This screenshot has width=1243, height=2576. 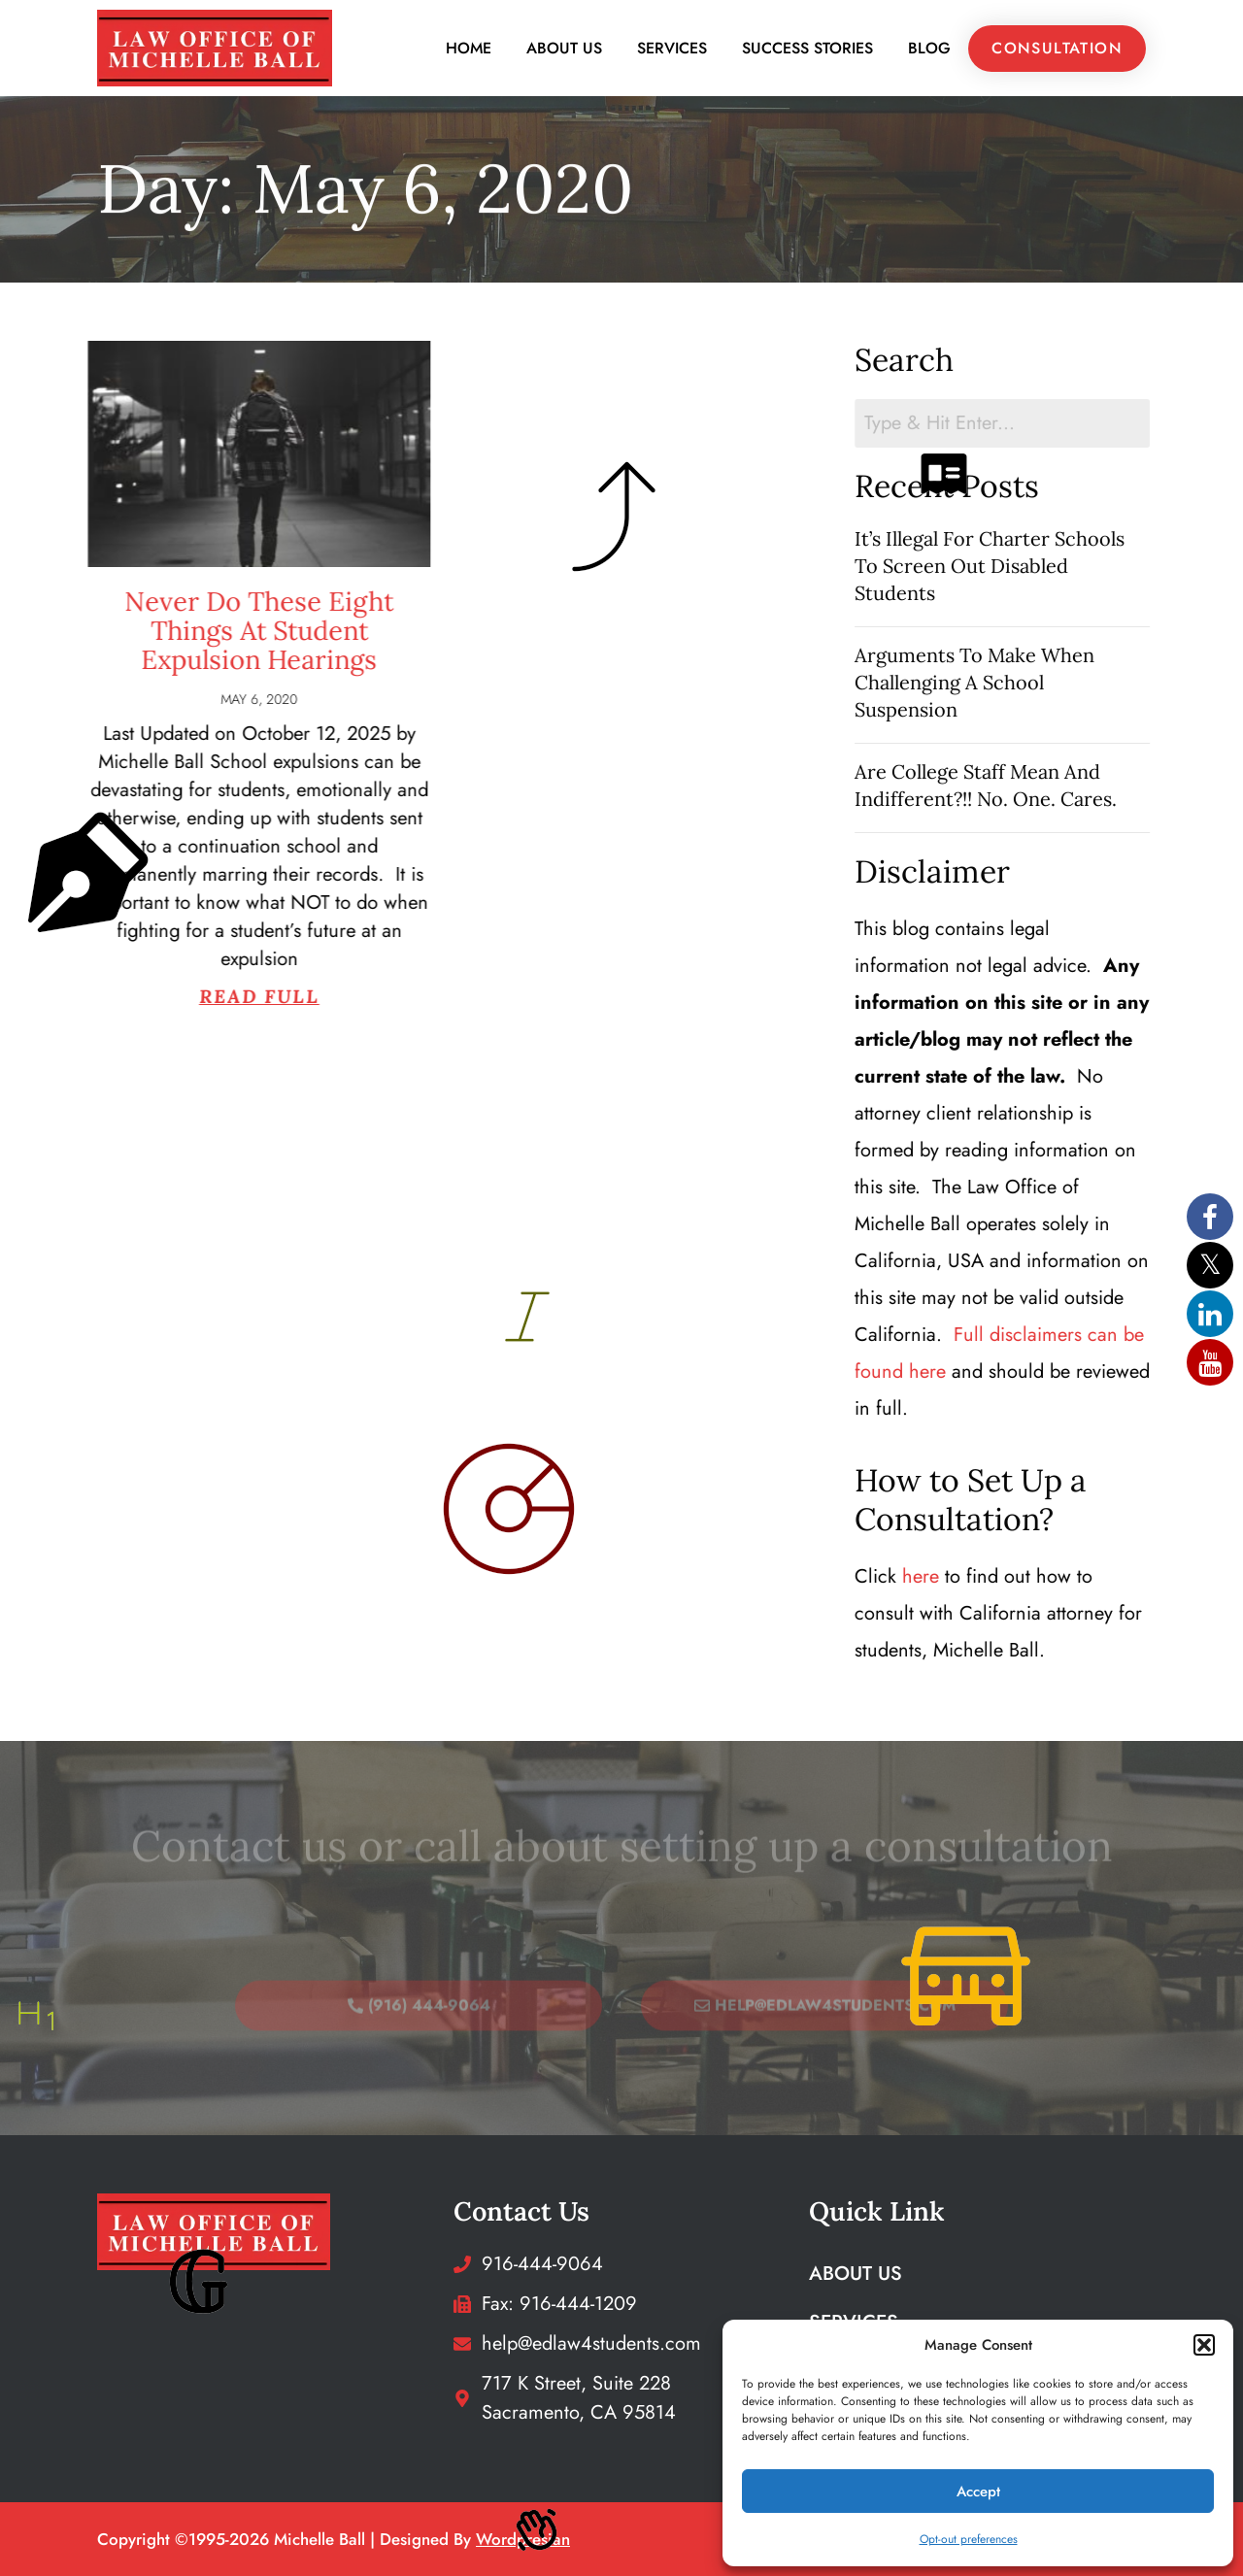 What do you see at coordinates (536, 2529) in the screenshot?
I see `send a greeting or wave to someone` at bounding box center [536, 2529].